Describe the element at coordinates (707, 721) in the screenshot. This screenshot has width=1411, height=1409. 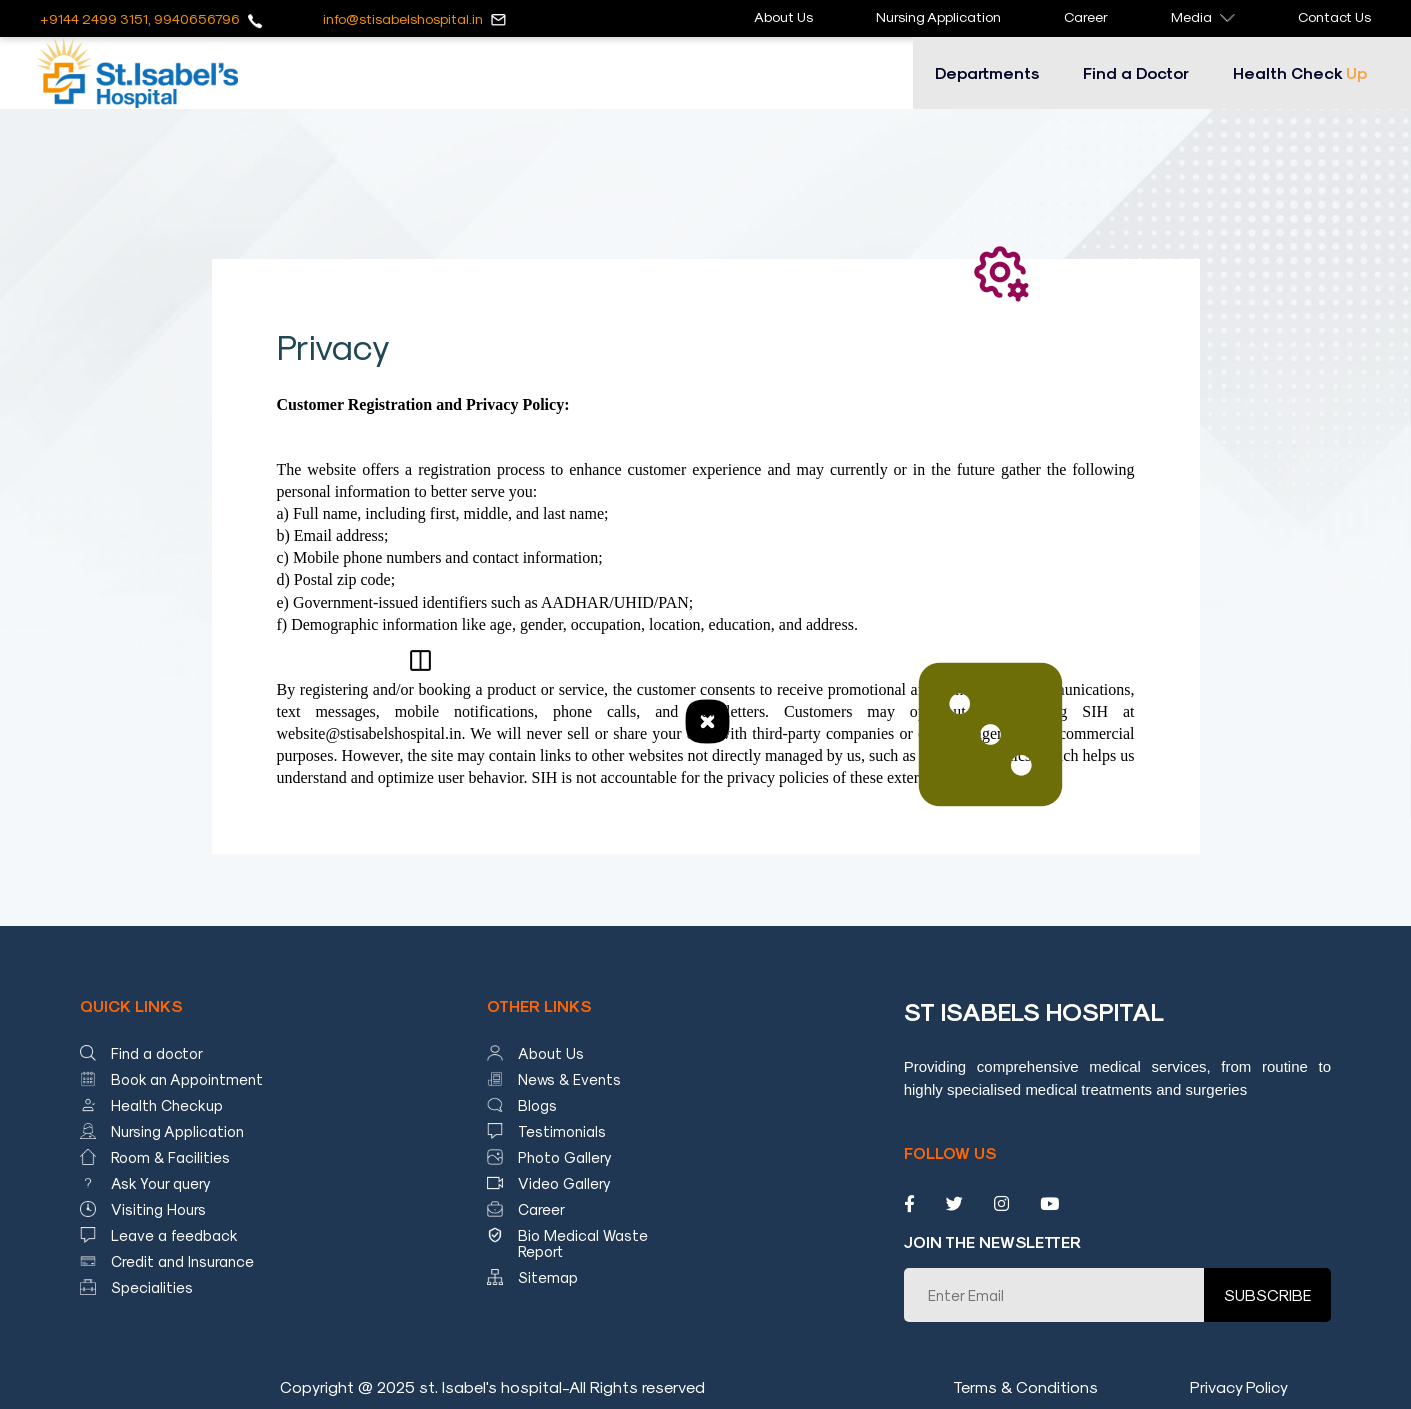
I see `close or dismiss a modal window` at that location.